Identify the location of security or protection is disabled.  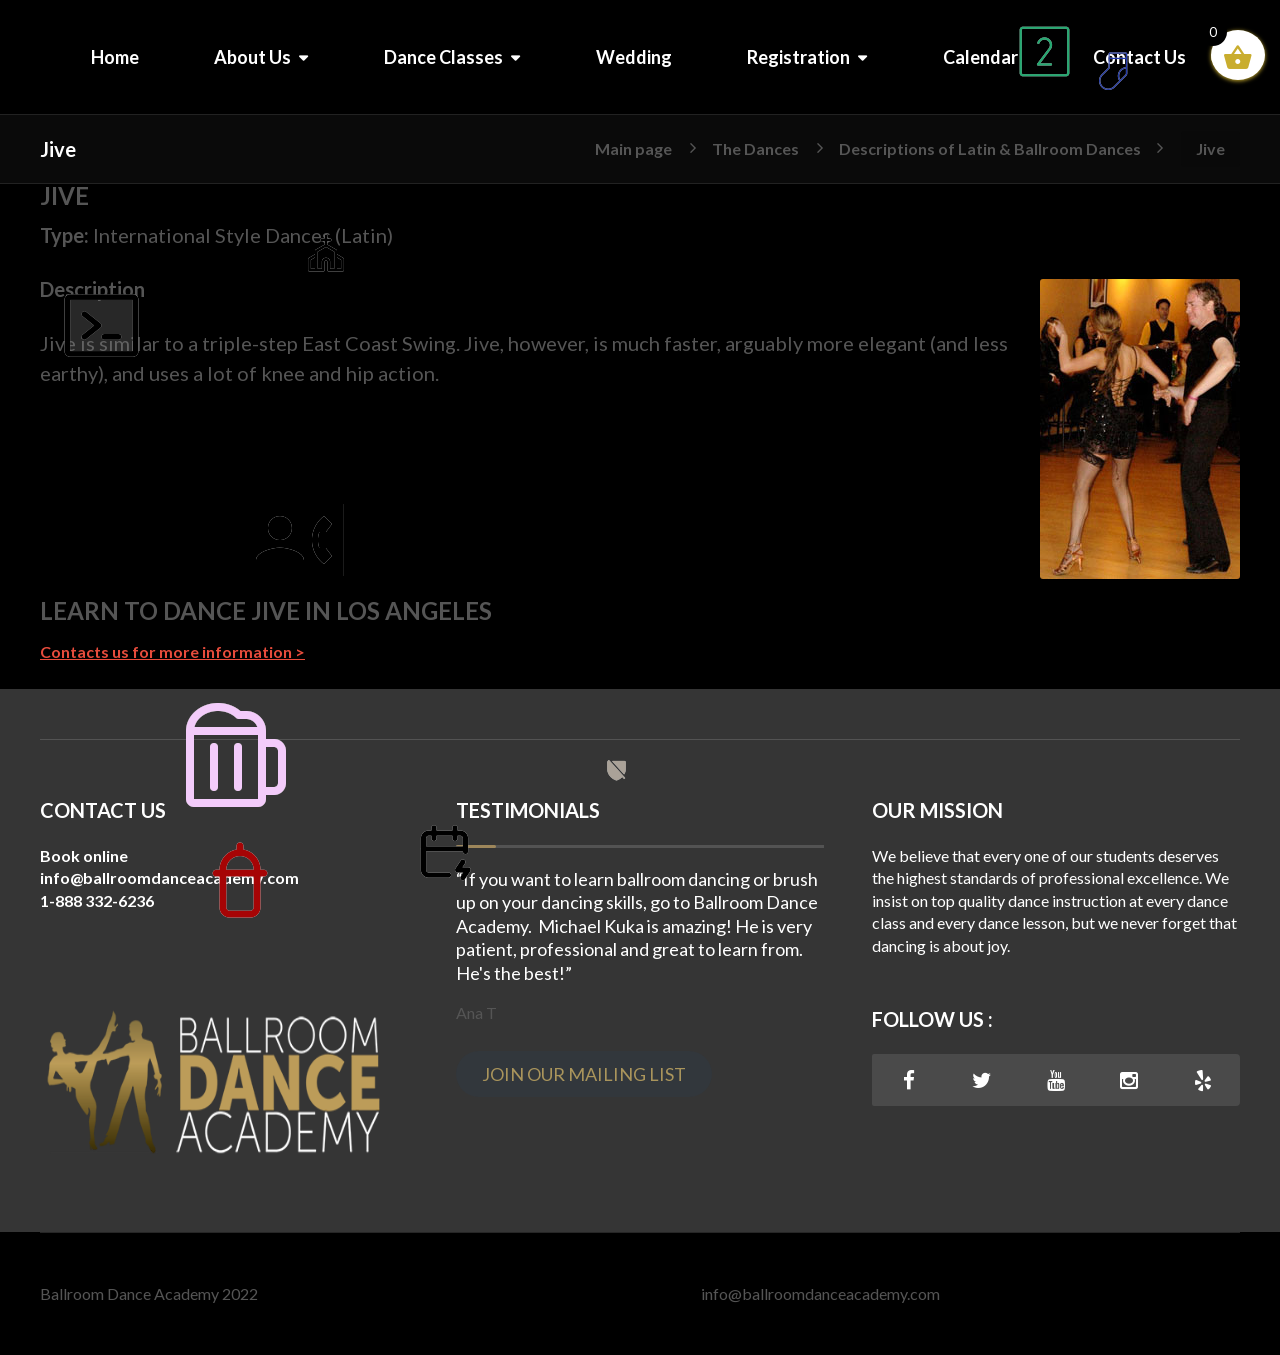
(616, 769).